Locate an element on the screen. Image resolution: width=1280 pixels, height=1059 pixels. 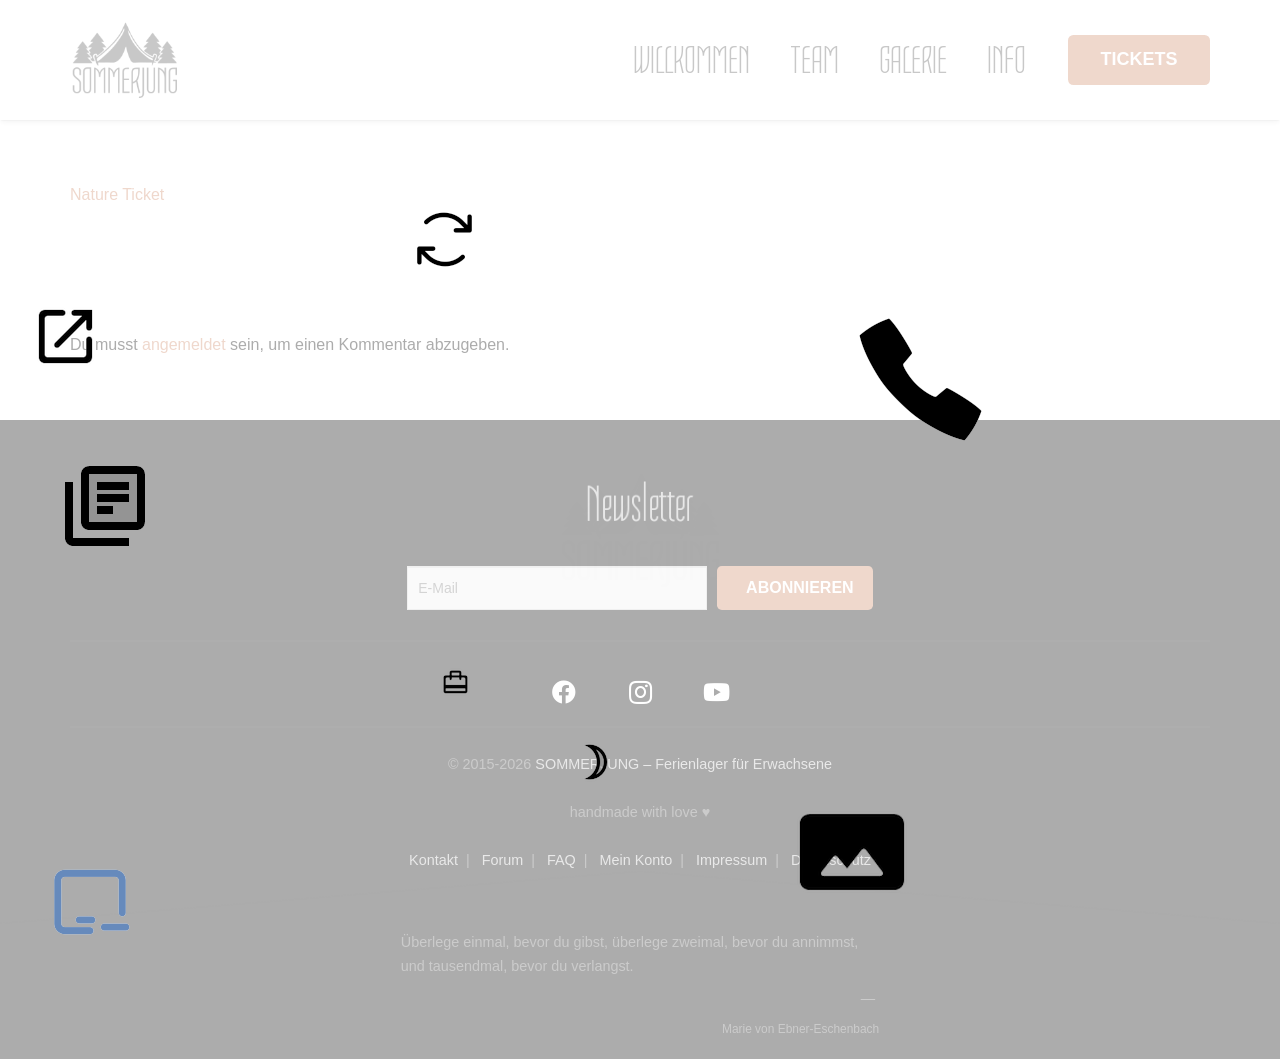
refresh or reload content is located at coordinates (444, 239).